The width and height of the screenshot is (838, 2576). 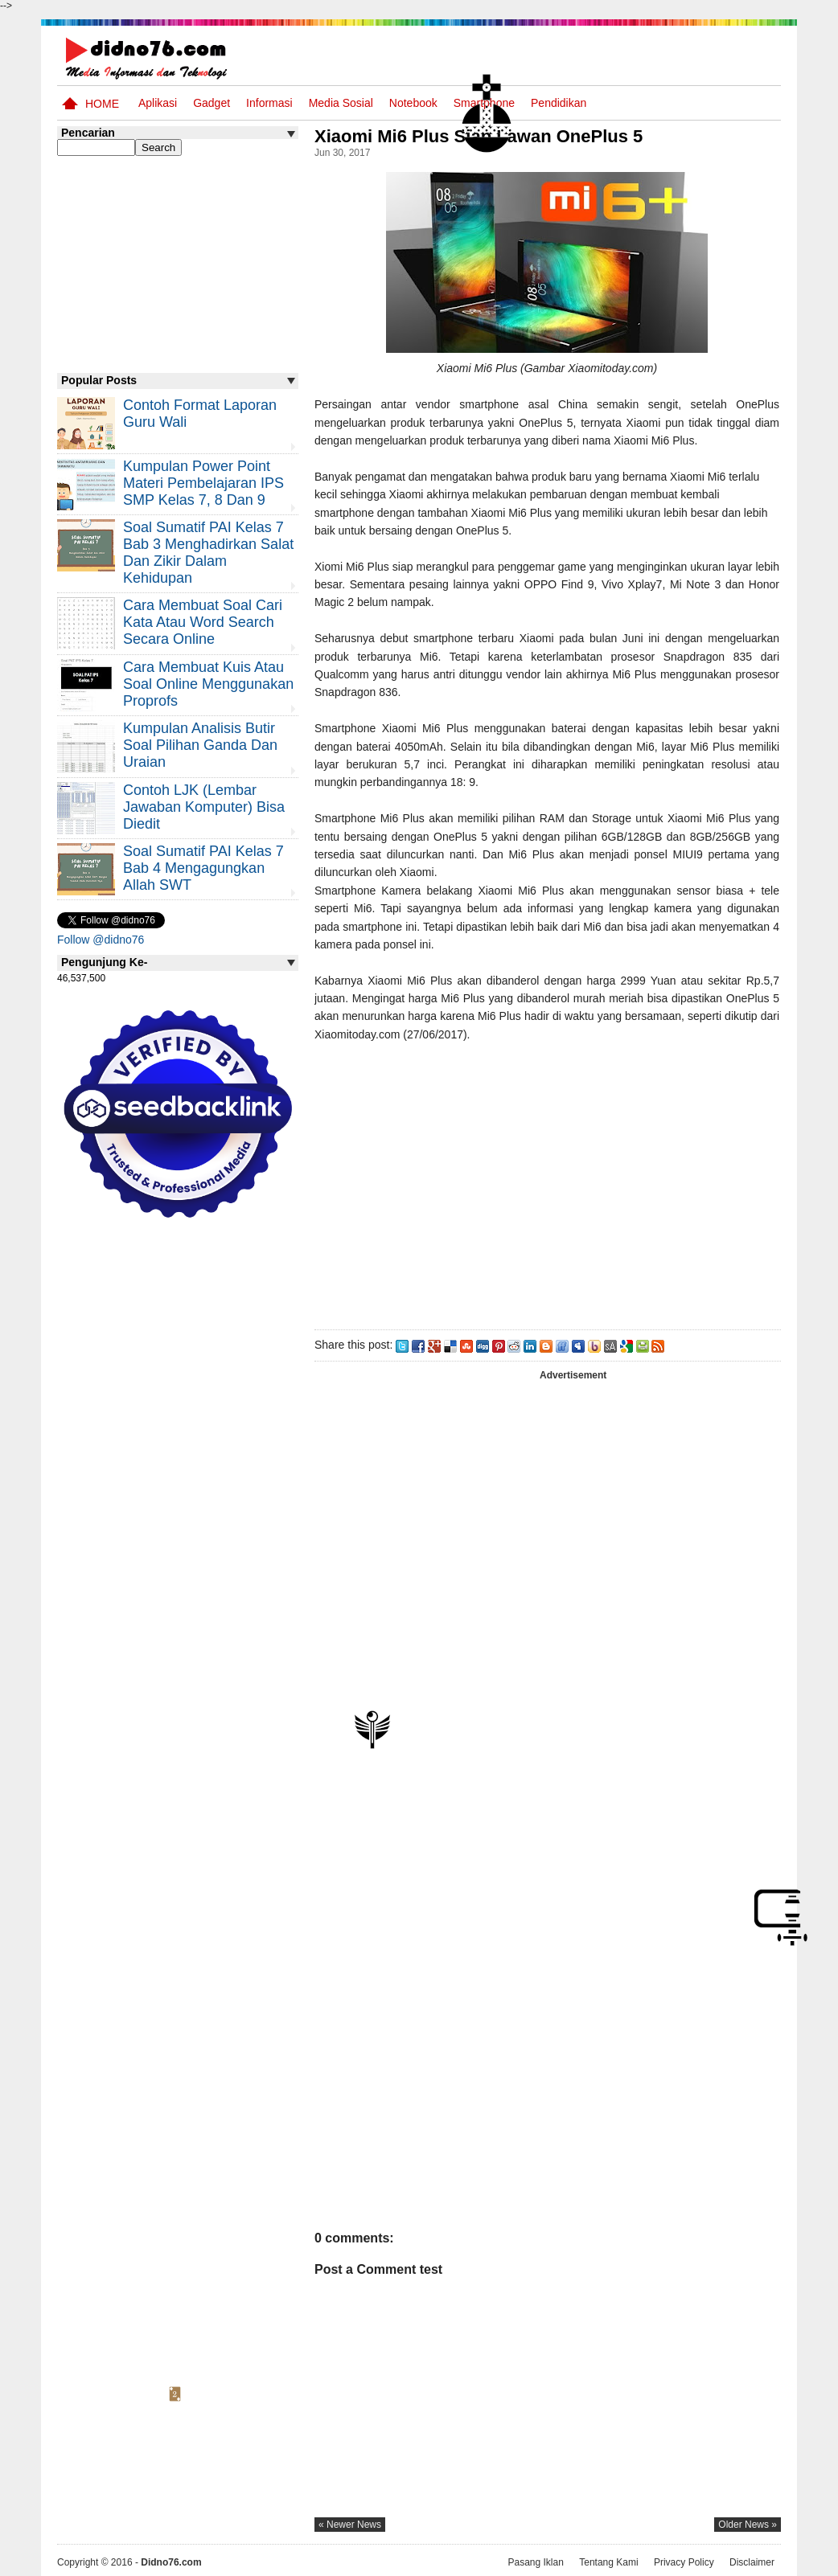 I want to click on clamp or secure an object in place, so click(x=779, y=1919).